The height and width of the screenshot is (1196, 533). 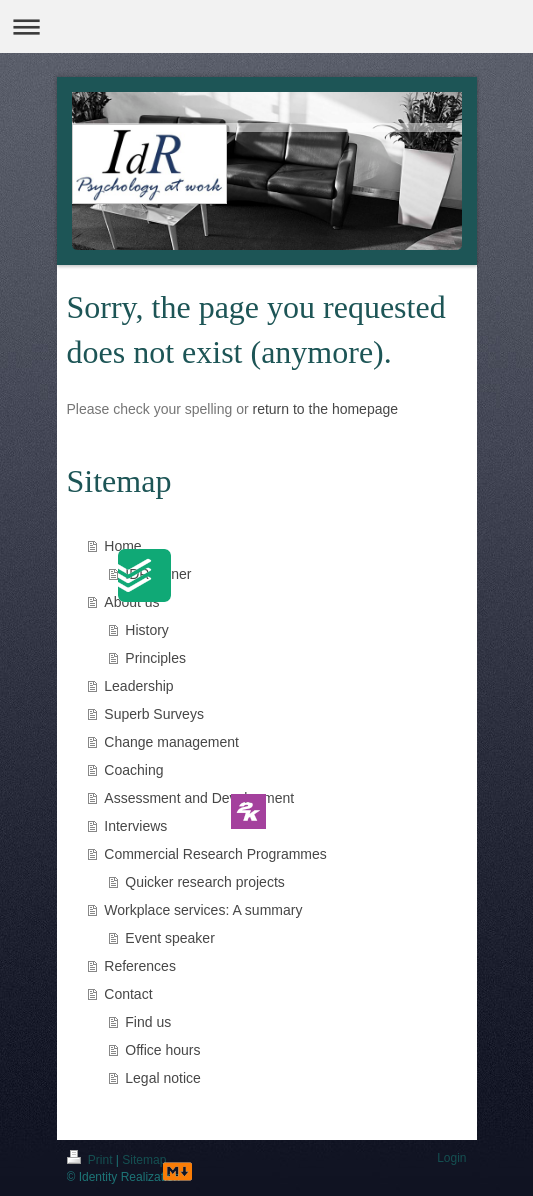 I want to click on 2K Games company logo, so click(x=248, y=811).